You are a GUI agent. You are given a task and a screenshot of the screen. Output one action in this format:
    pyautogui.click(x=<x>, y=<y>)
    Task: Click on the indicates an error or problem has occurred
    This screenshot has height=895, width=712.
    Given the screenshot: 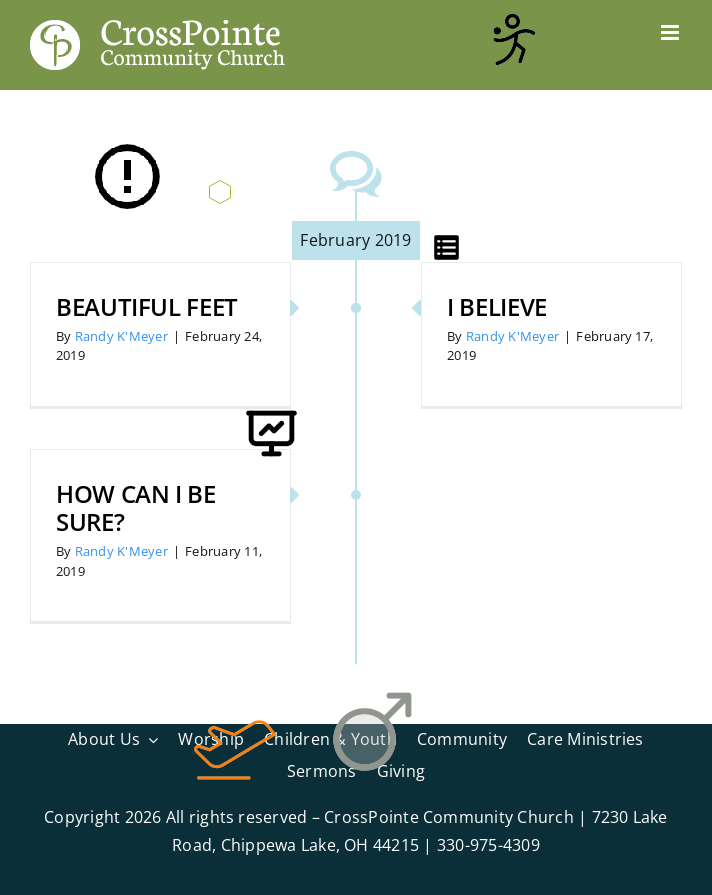 What is the action you would take?
    pyautogui.click(x=127, y=176)
    